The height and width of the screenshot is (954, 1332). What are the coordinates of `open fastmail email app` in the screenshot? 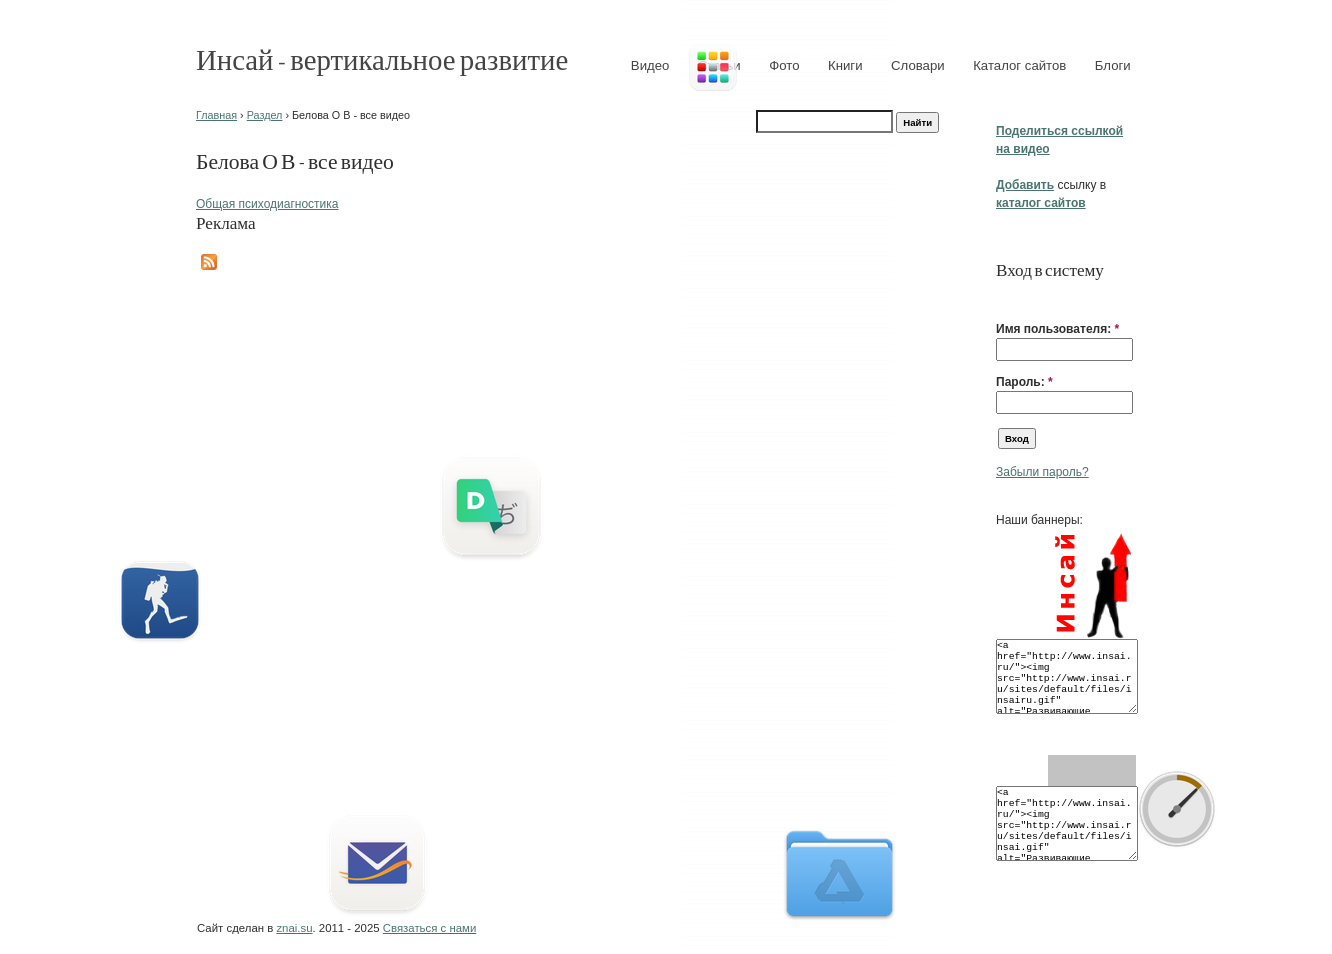 It's located at (377, 863).